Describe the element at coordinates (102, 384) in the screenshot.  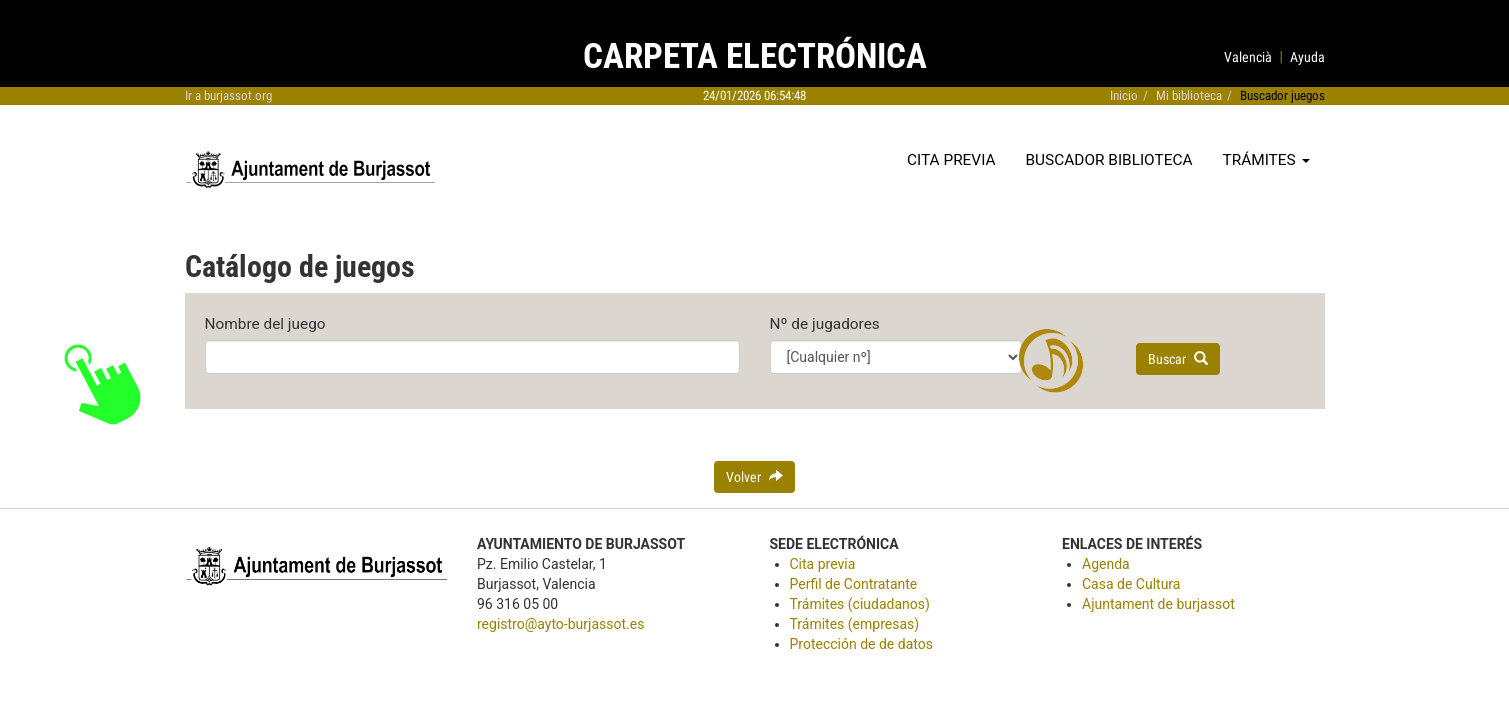
I see `tap or click to interact` at that location.